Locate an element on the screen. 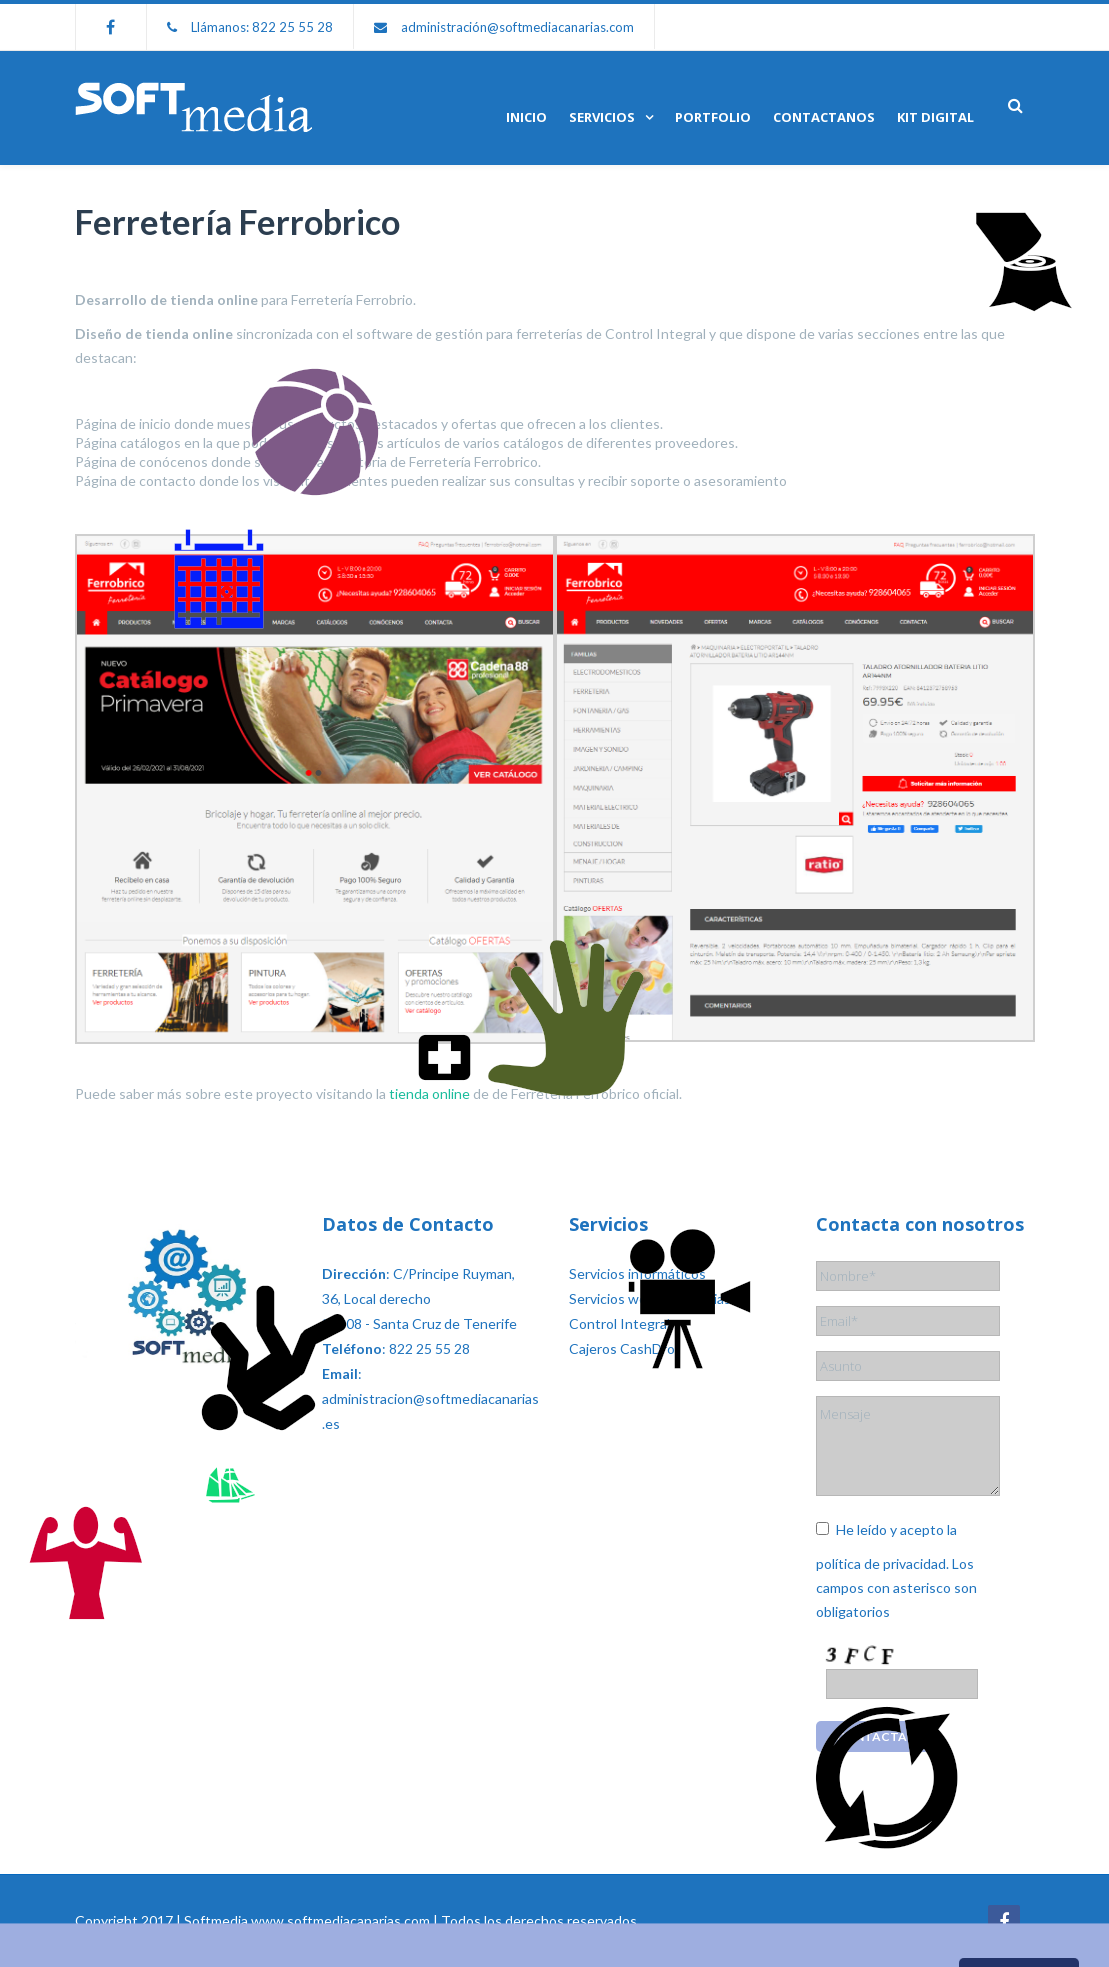  access video or movie content is located at coordinates (689, 1293).